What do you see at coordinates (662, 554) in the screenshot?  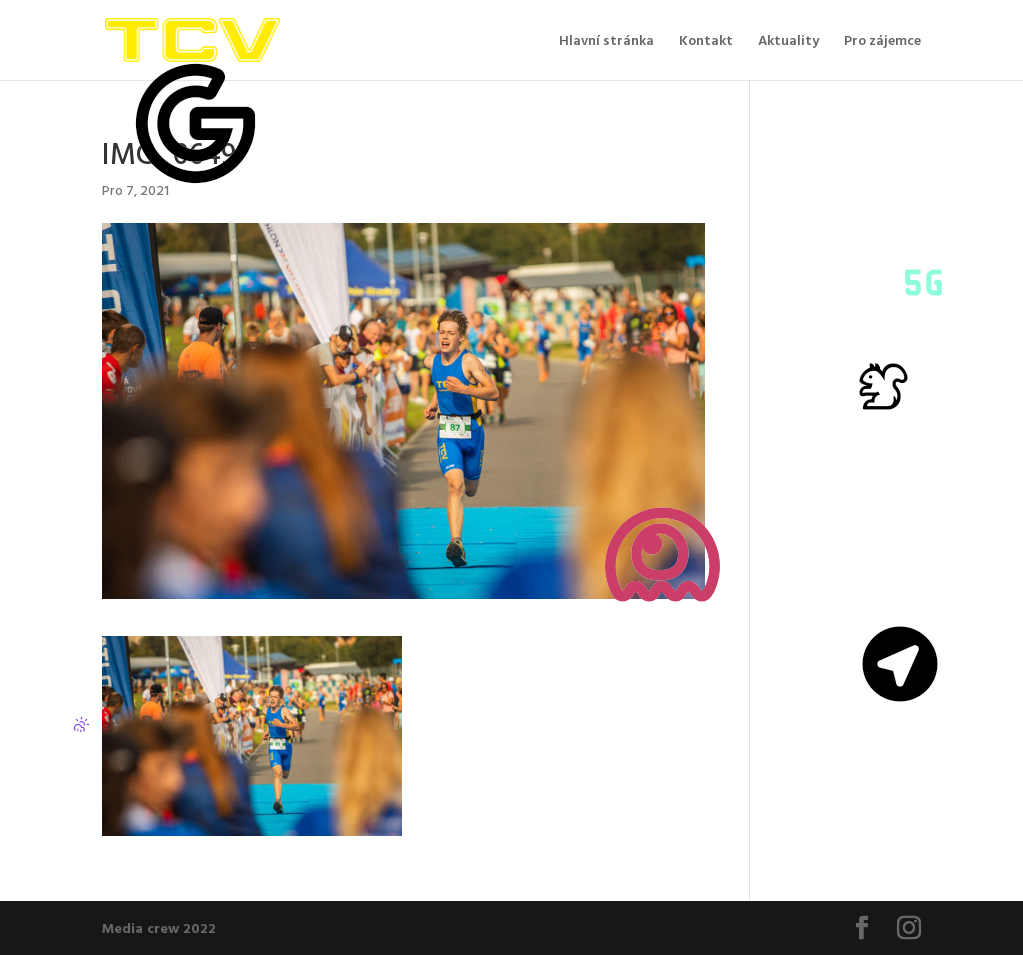 I see `livewire framework branding` at bounding box center [662, 554].